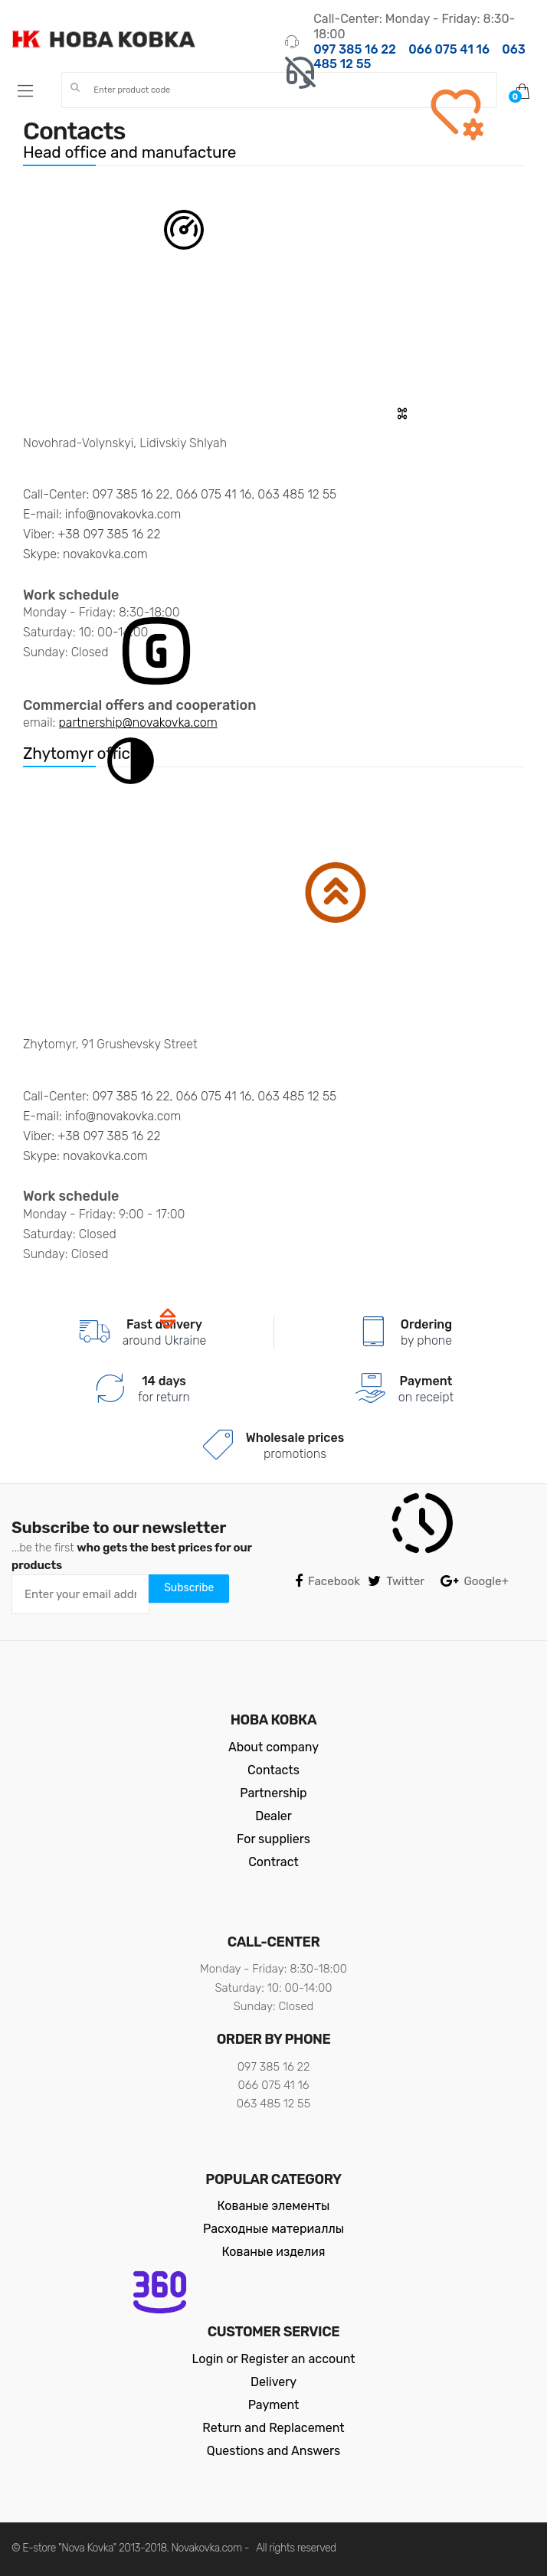 This screenshot has width=547, height=2576. What do you see at coordinates (185, 231) in the screenshot?
I see `access the dashboard overview` at bounding box center [185, 231].